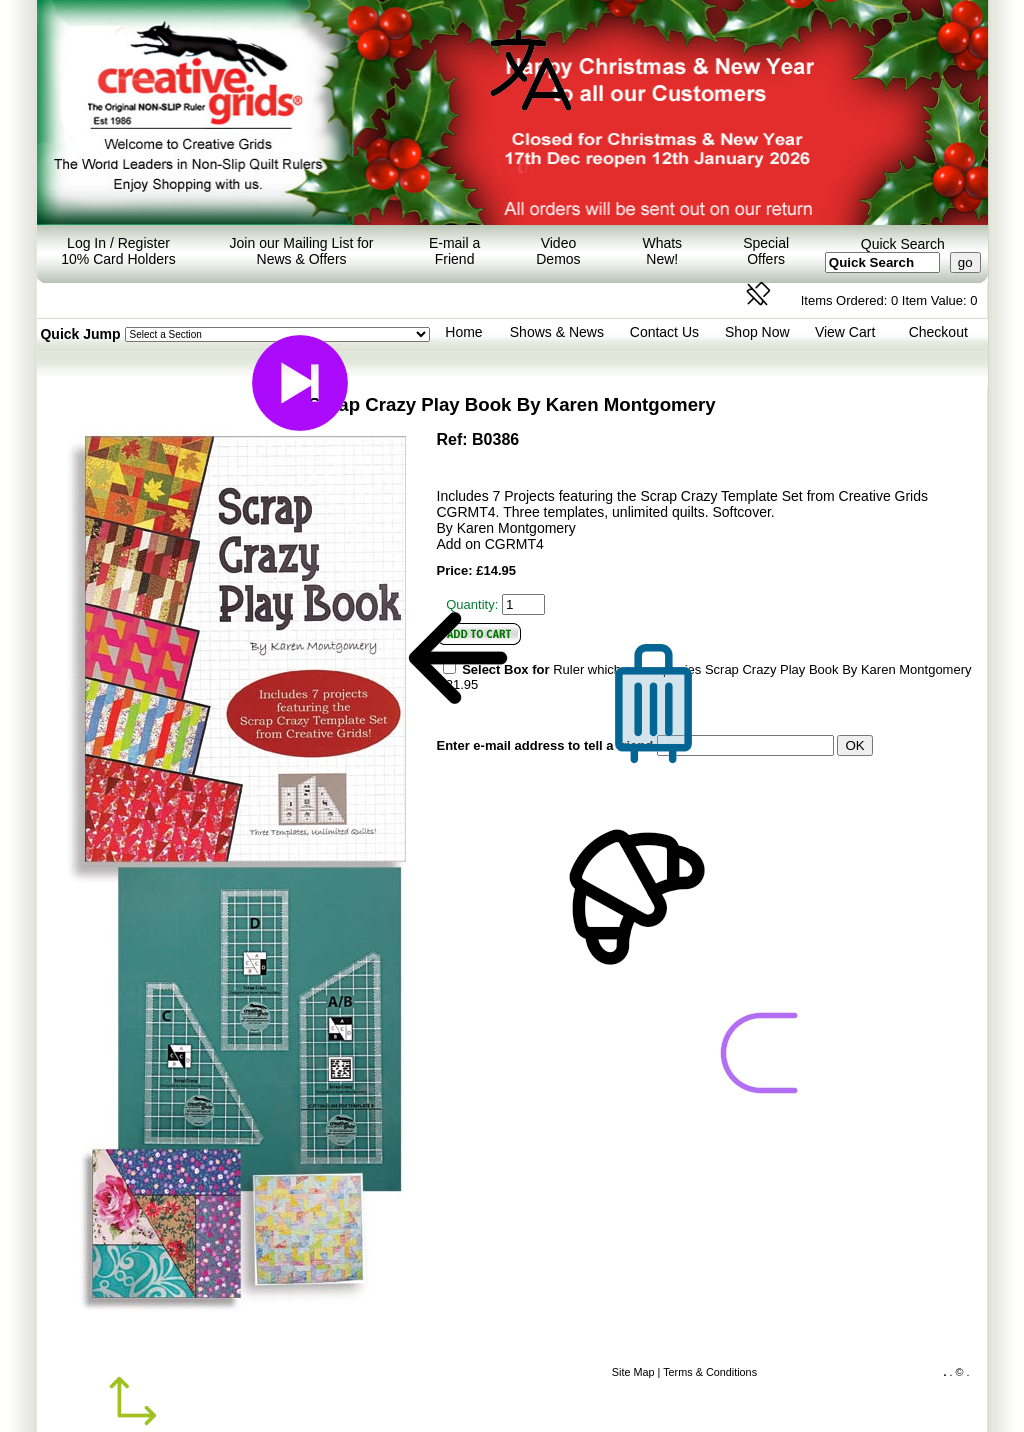  What do you see at coordinates (131, 1400) in the screenshot?
I see `adjust vector path or anchor points` at bounding box center [131, 1400].